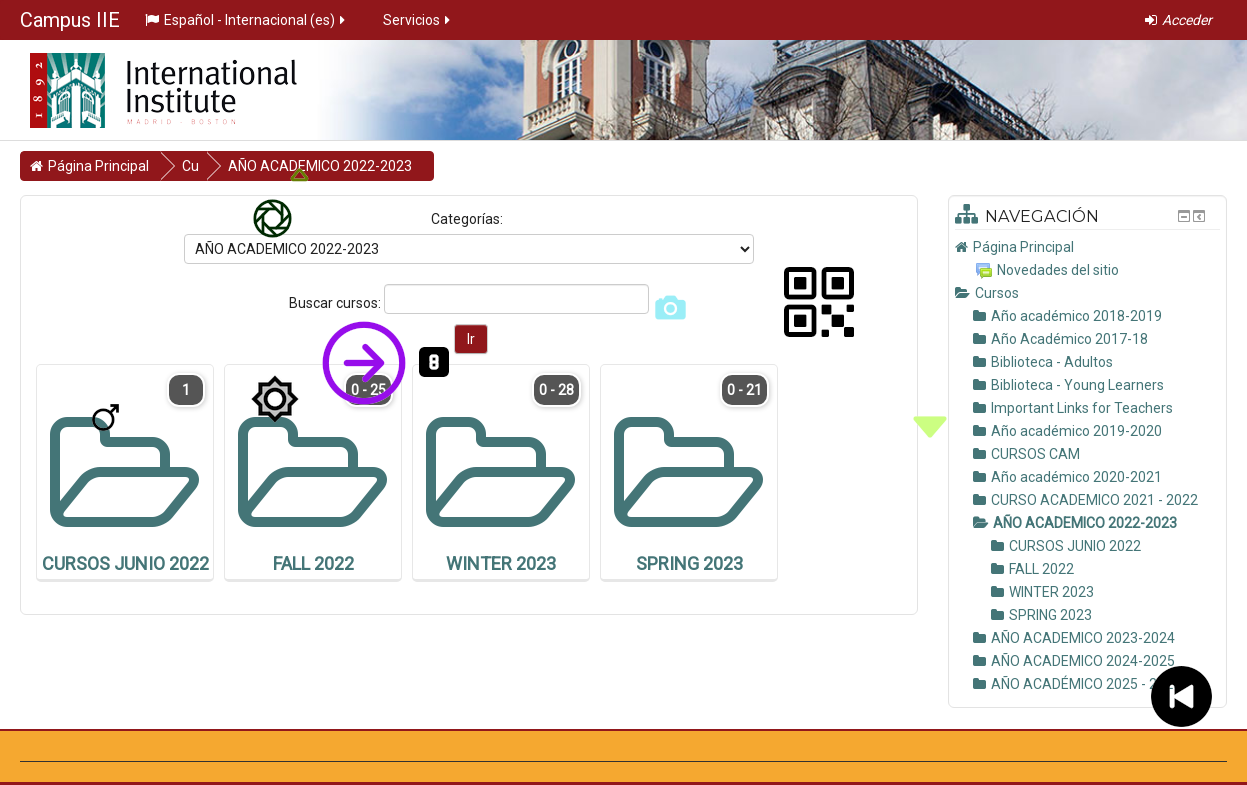  I want to click on scroll to top of page, so click(299, 175).